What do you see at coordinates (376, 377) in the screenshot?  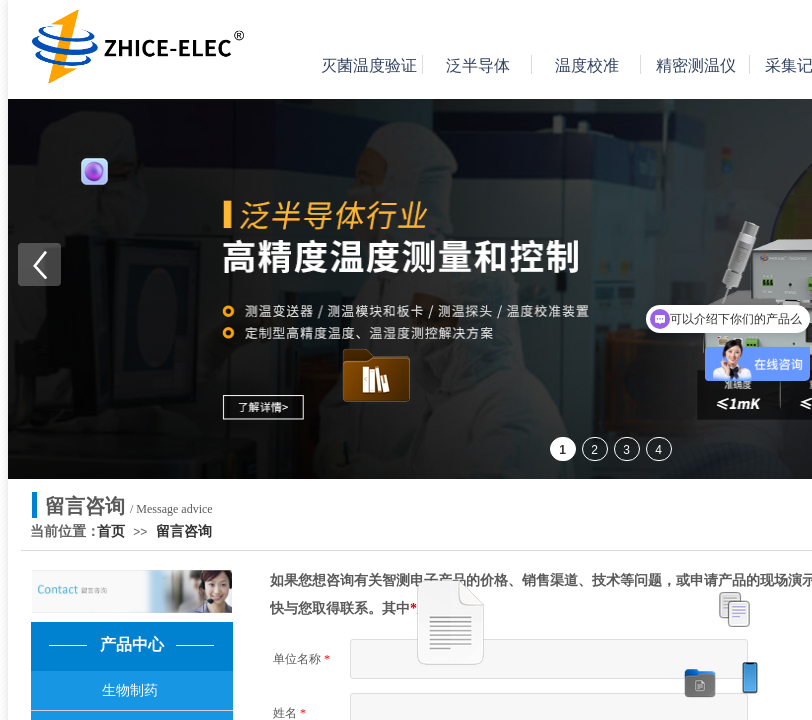 I see `open your calibre ebook library folder` at bounding box center [376, 377].